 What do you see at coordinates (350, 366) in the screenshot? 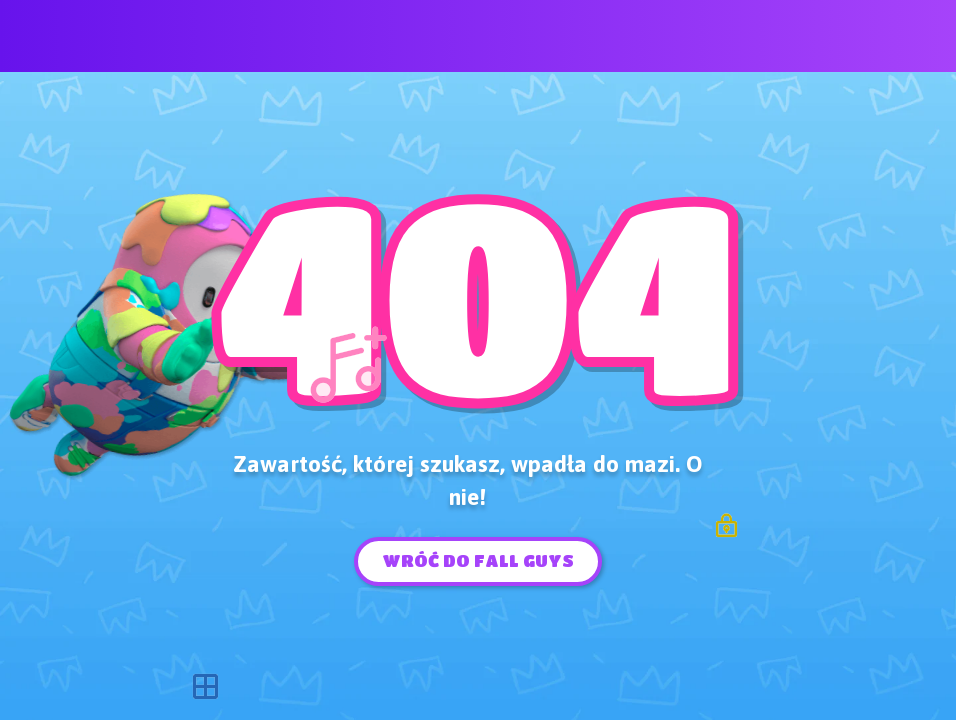
I see `add a new song to your library` at bounding box center [350, 366].